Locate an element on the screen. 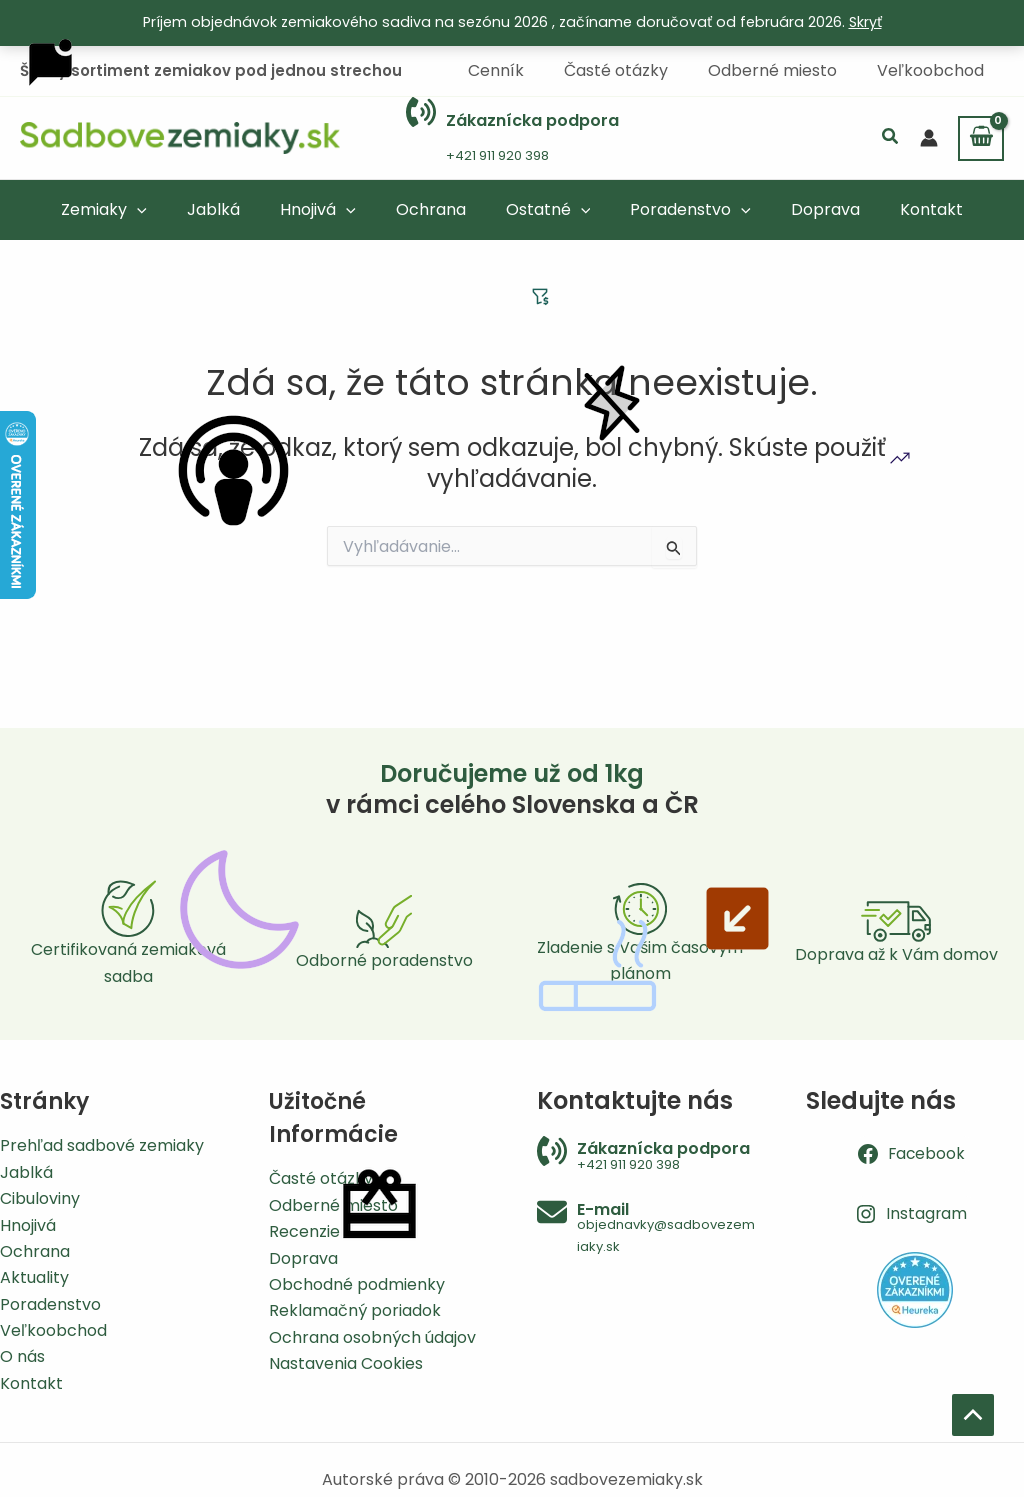 This screenshot has height=1497, width=1024. view trending or popular content is located at coordinates (900, 458).